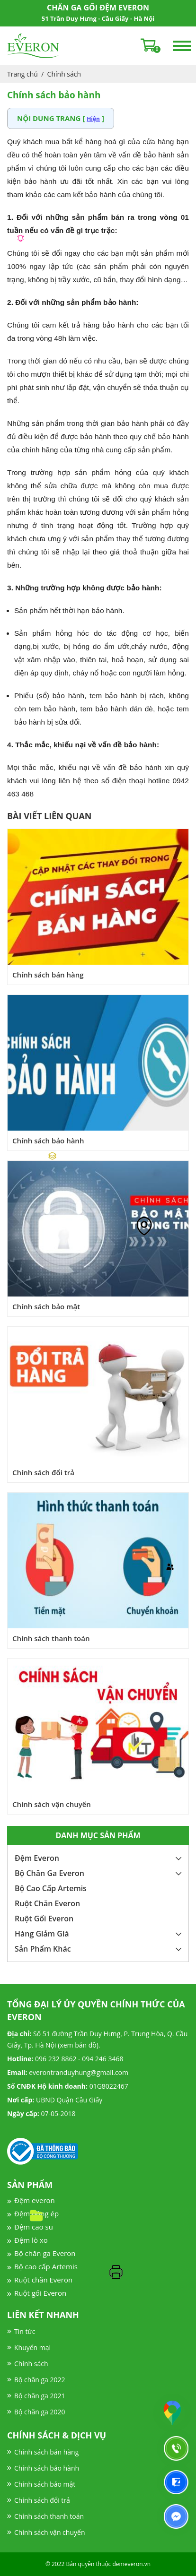 The width and height of the screenshot is (196, 2576). Describe the element at coordinates (52, 1156) in the screenshot. I see `view layers or stacked content` at that location.